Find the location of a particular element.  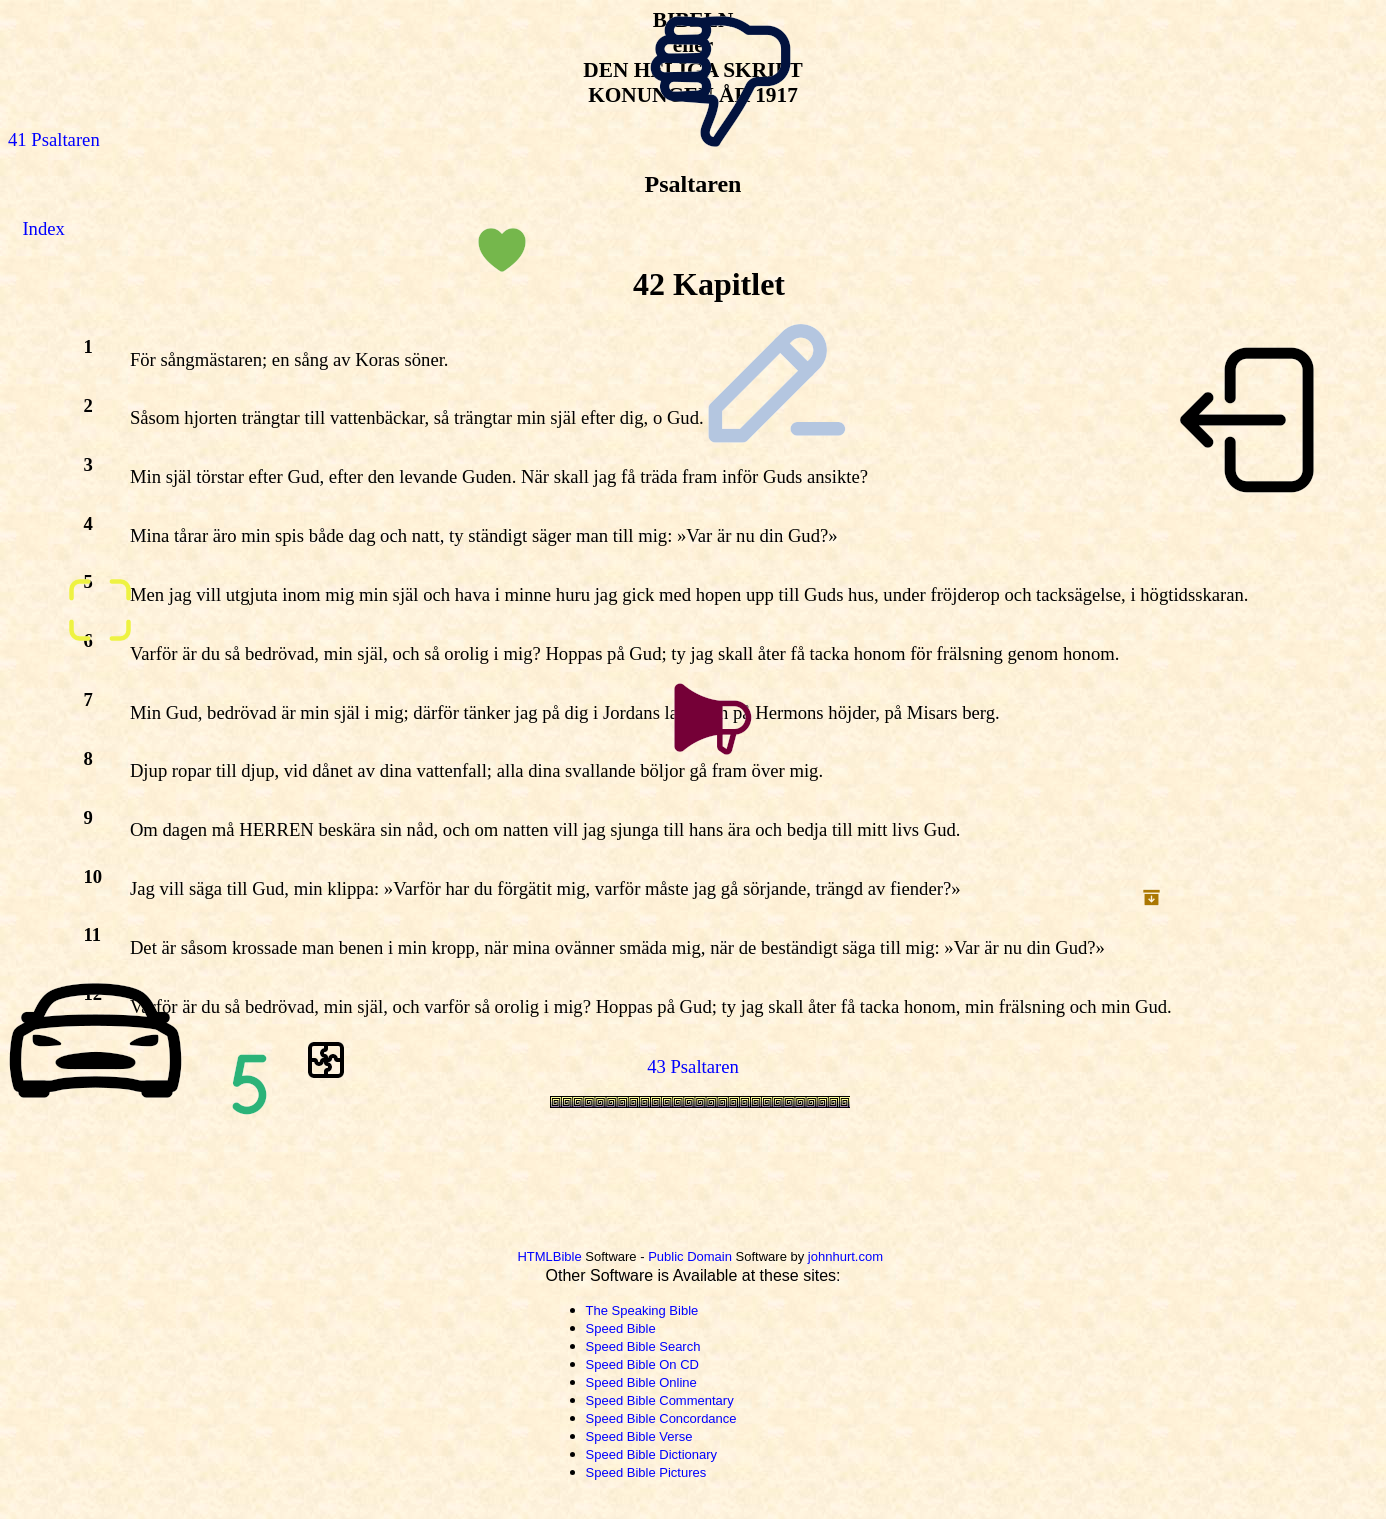

scan a QR code or barcode is located at coordinates (100, 610).